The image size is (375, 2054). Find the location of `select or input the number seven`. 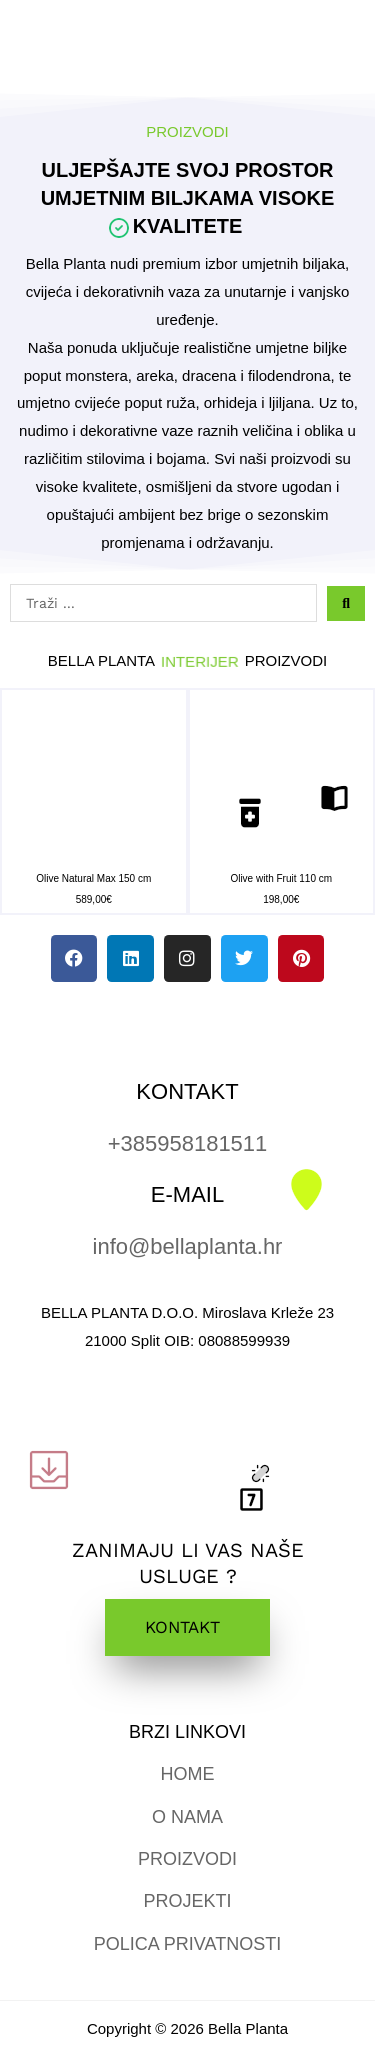

select or input the number seven is located at coordinates (251, 1499).